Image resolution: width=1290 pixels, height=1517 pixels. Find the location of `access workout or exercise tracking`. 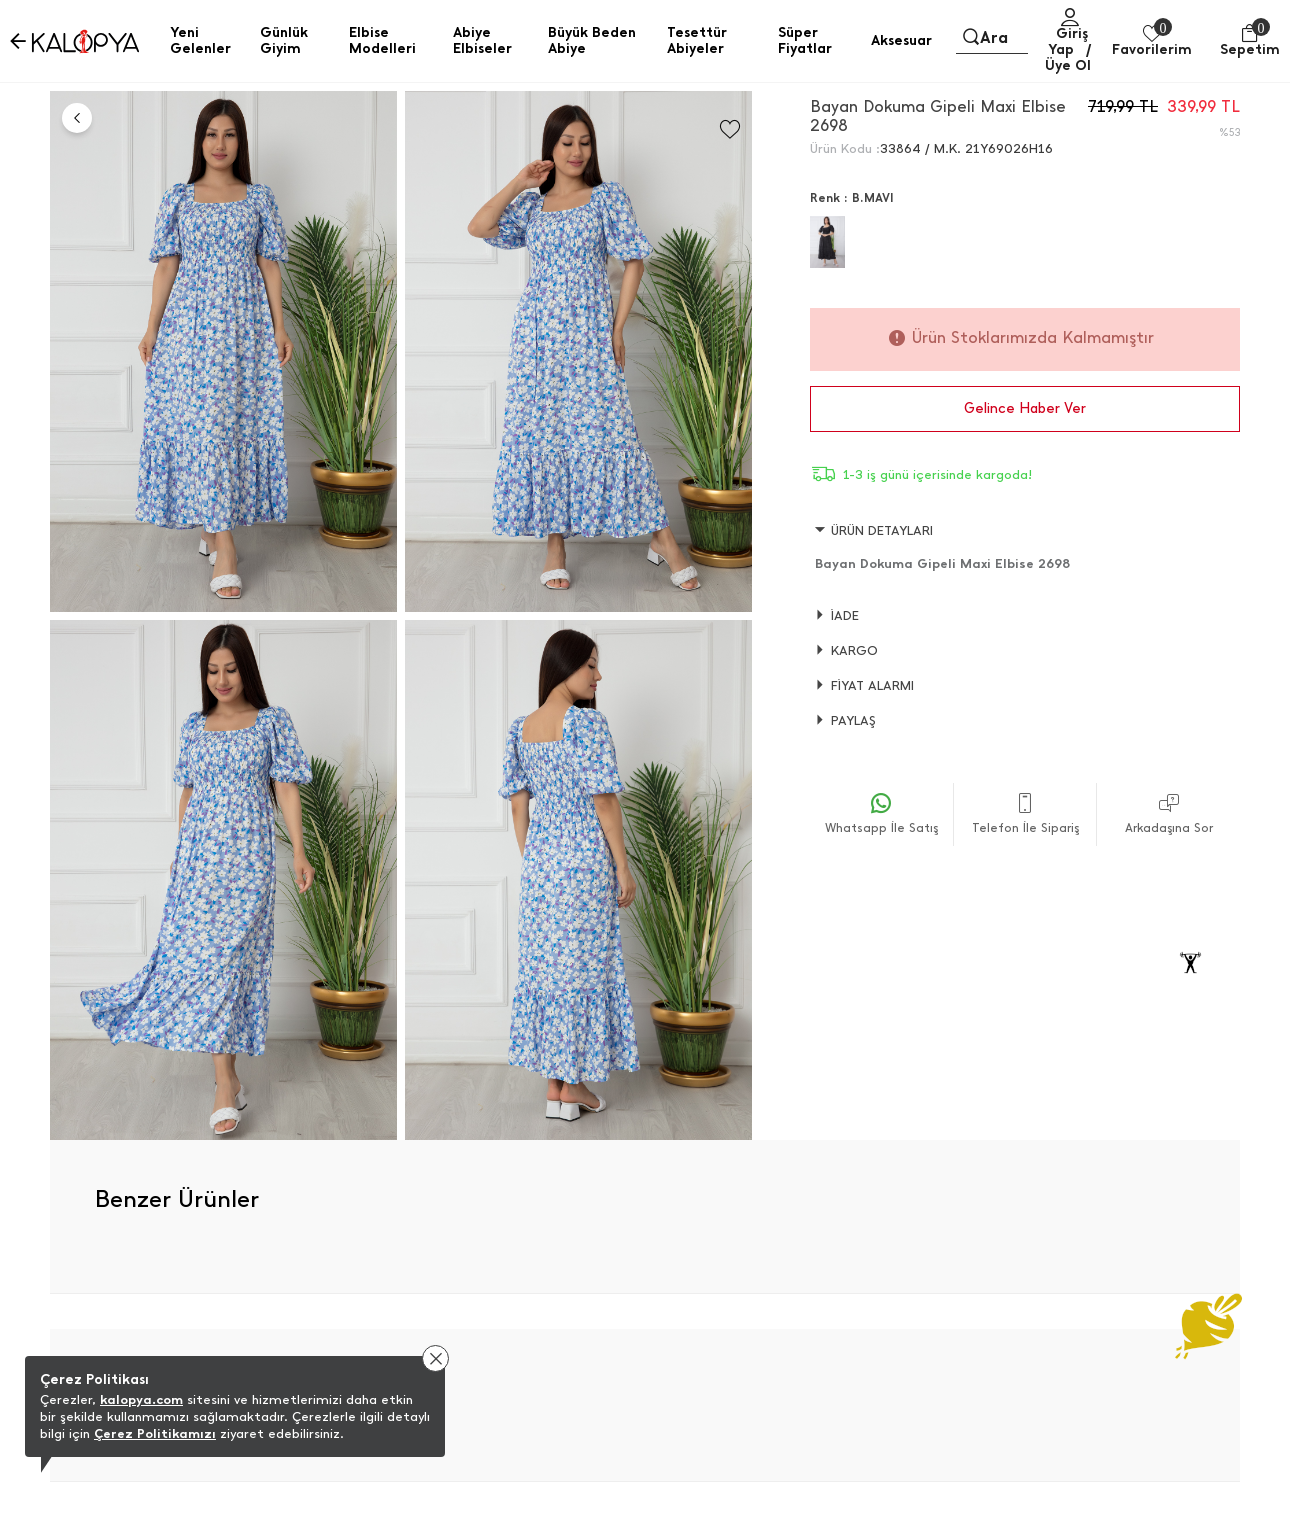

access workout or exercise tracking is located at coordinates (1190, 962).